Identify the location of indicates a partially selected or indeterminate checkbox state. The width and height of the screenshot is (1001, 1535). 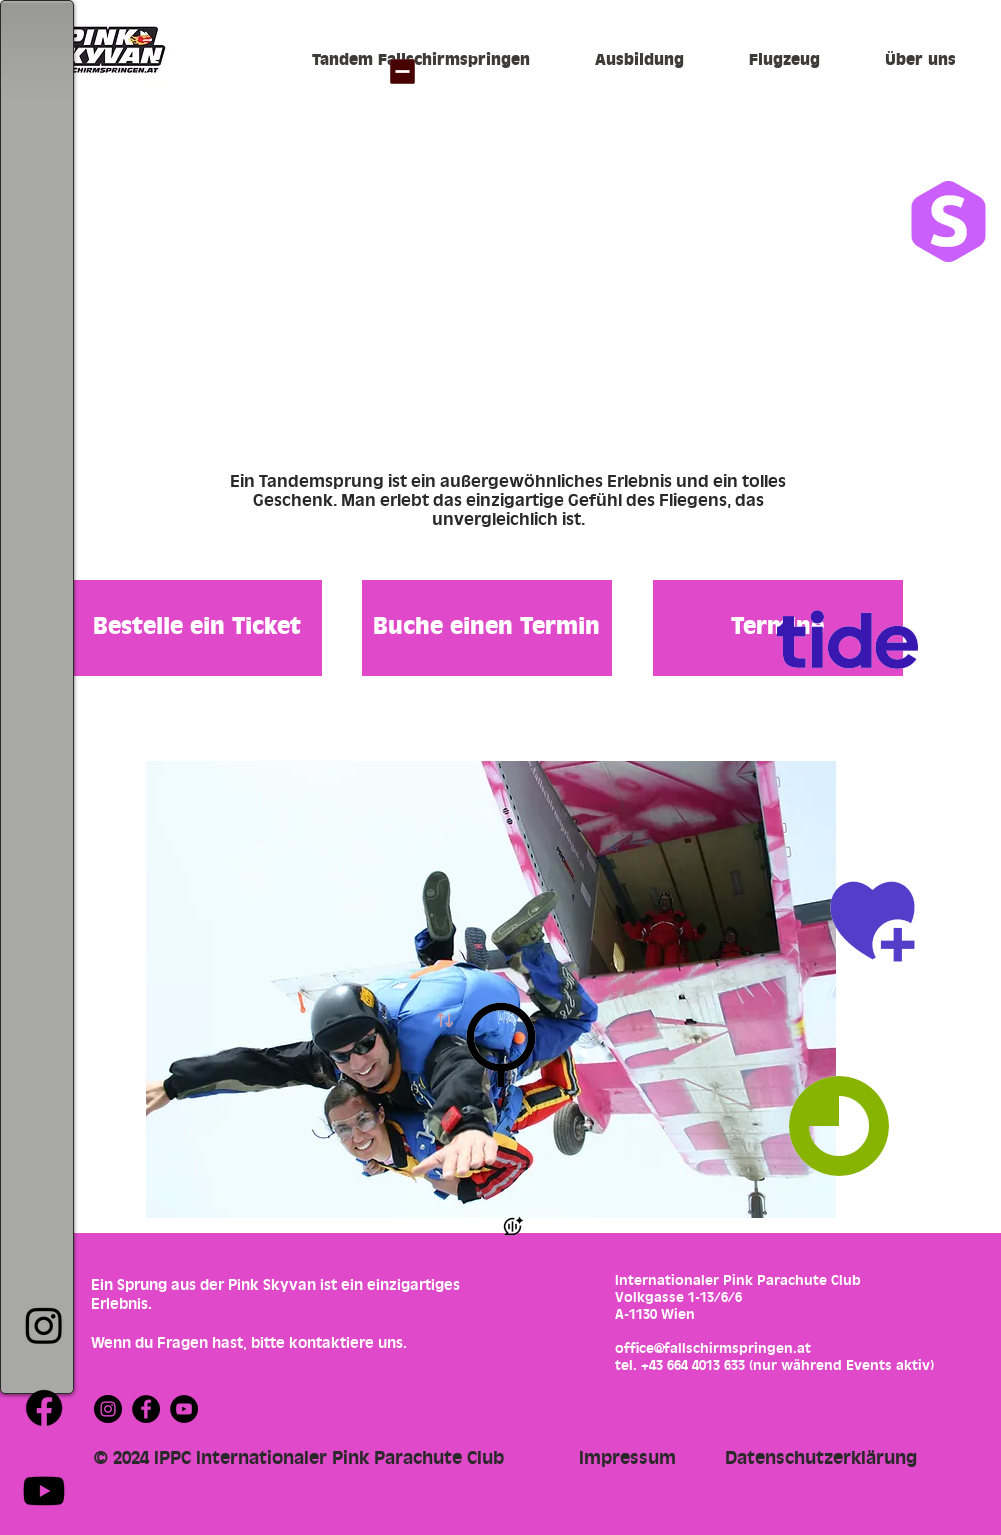
(402, 71).